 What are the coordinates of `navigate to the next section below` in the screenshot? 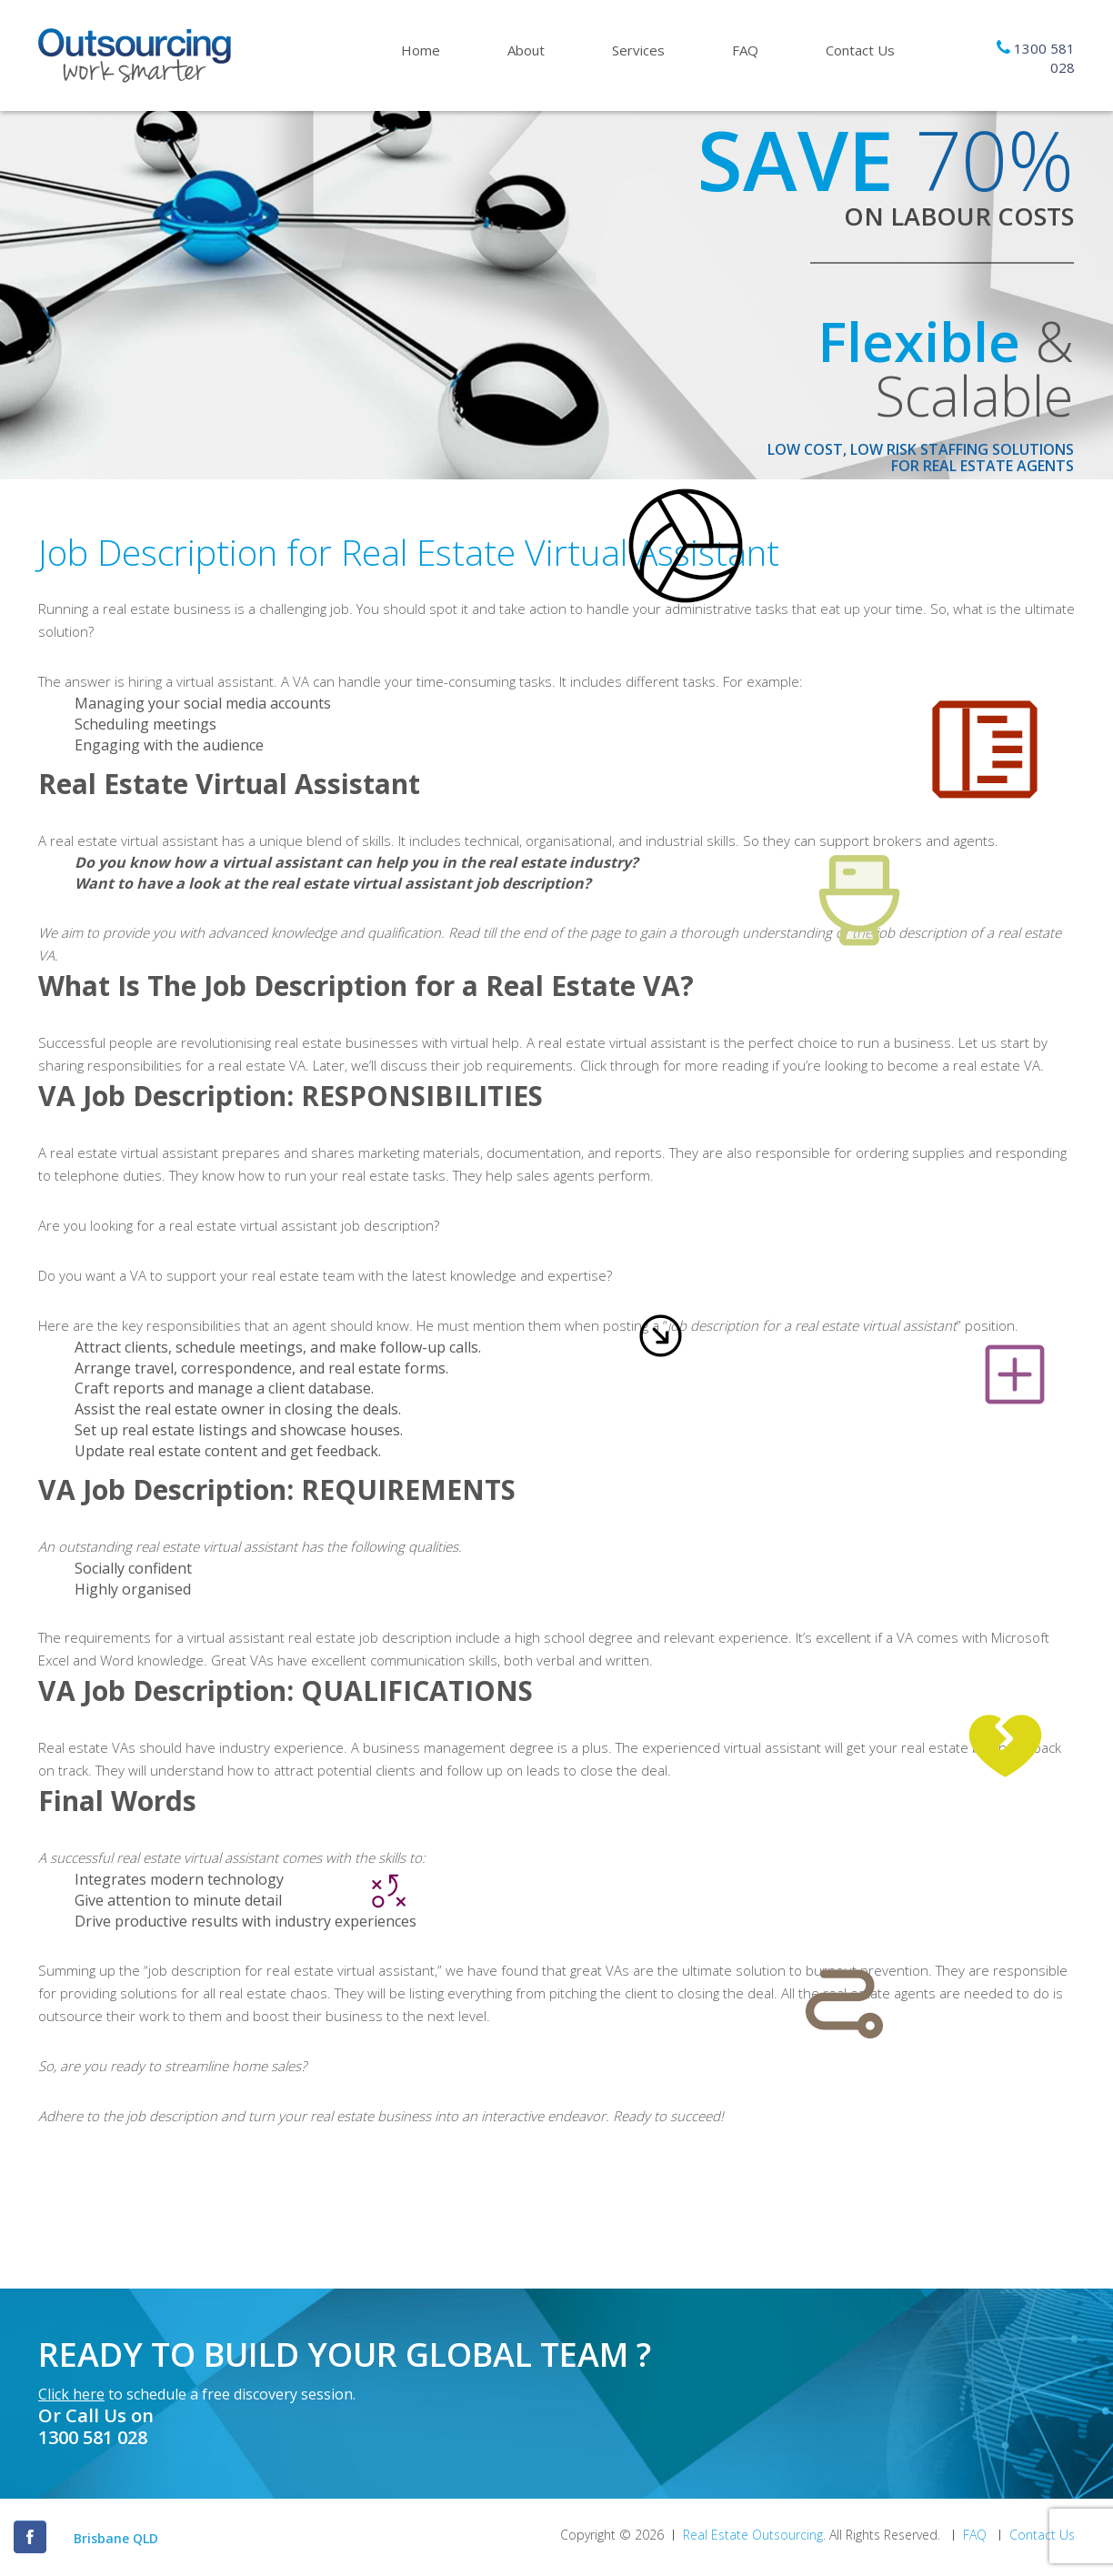 It's located at (660, 1335).